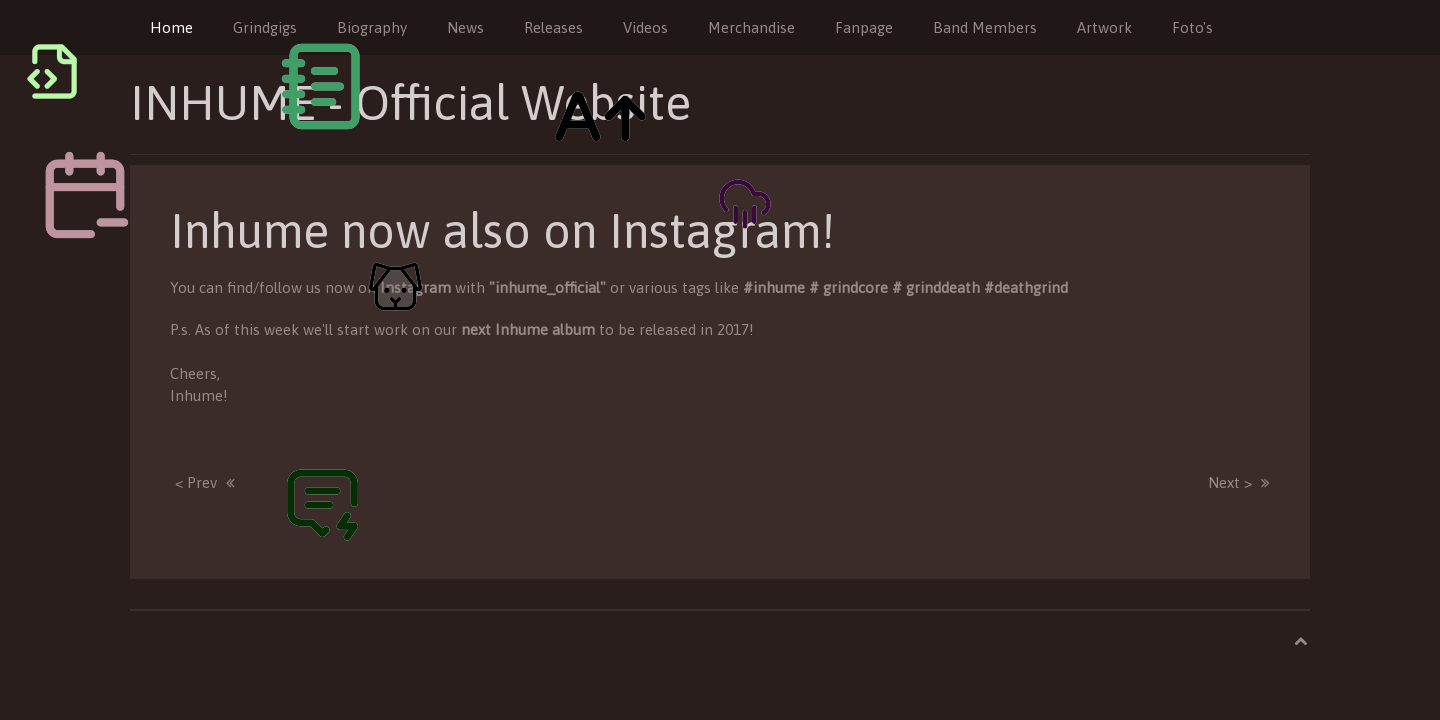 The height and width of the screenshot is (720, 1440). Describe the element at coordinates (600, 120) in the screenshot. I see `increase font size` at that location.